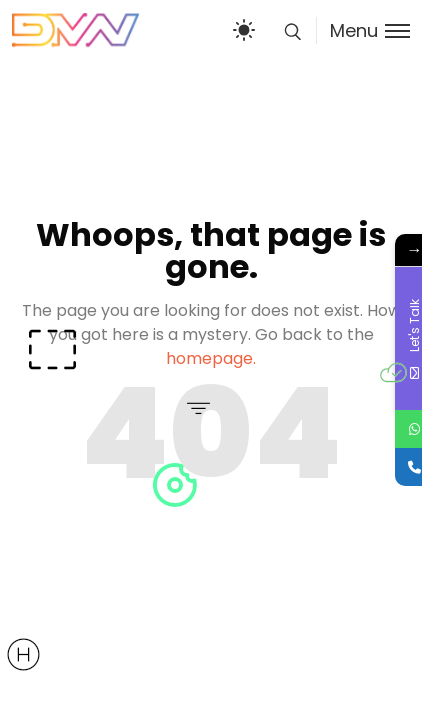 The height and width of the screenshot is (720, 422). I want to click on navigate to items starting with the letter H, so click(23, 654).